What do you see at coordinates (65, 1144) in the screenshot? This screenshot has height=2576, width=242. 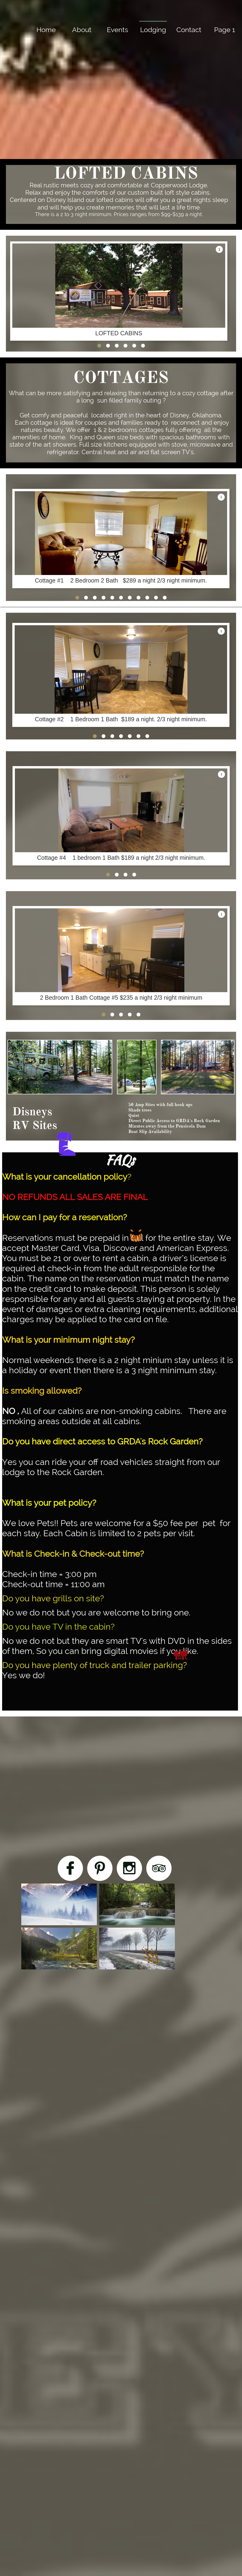 I see `equip footwear to your character` at bounding box center [65, 1144].